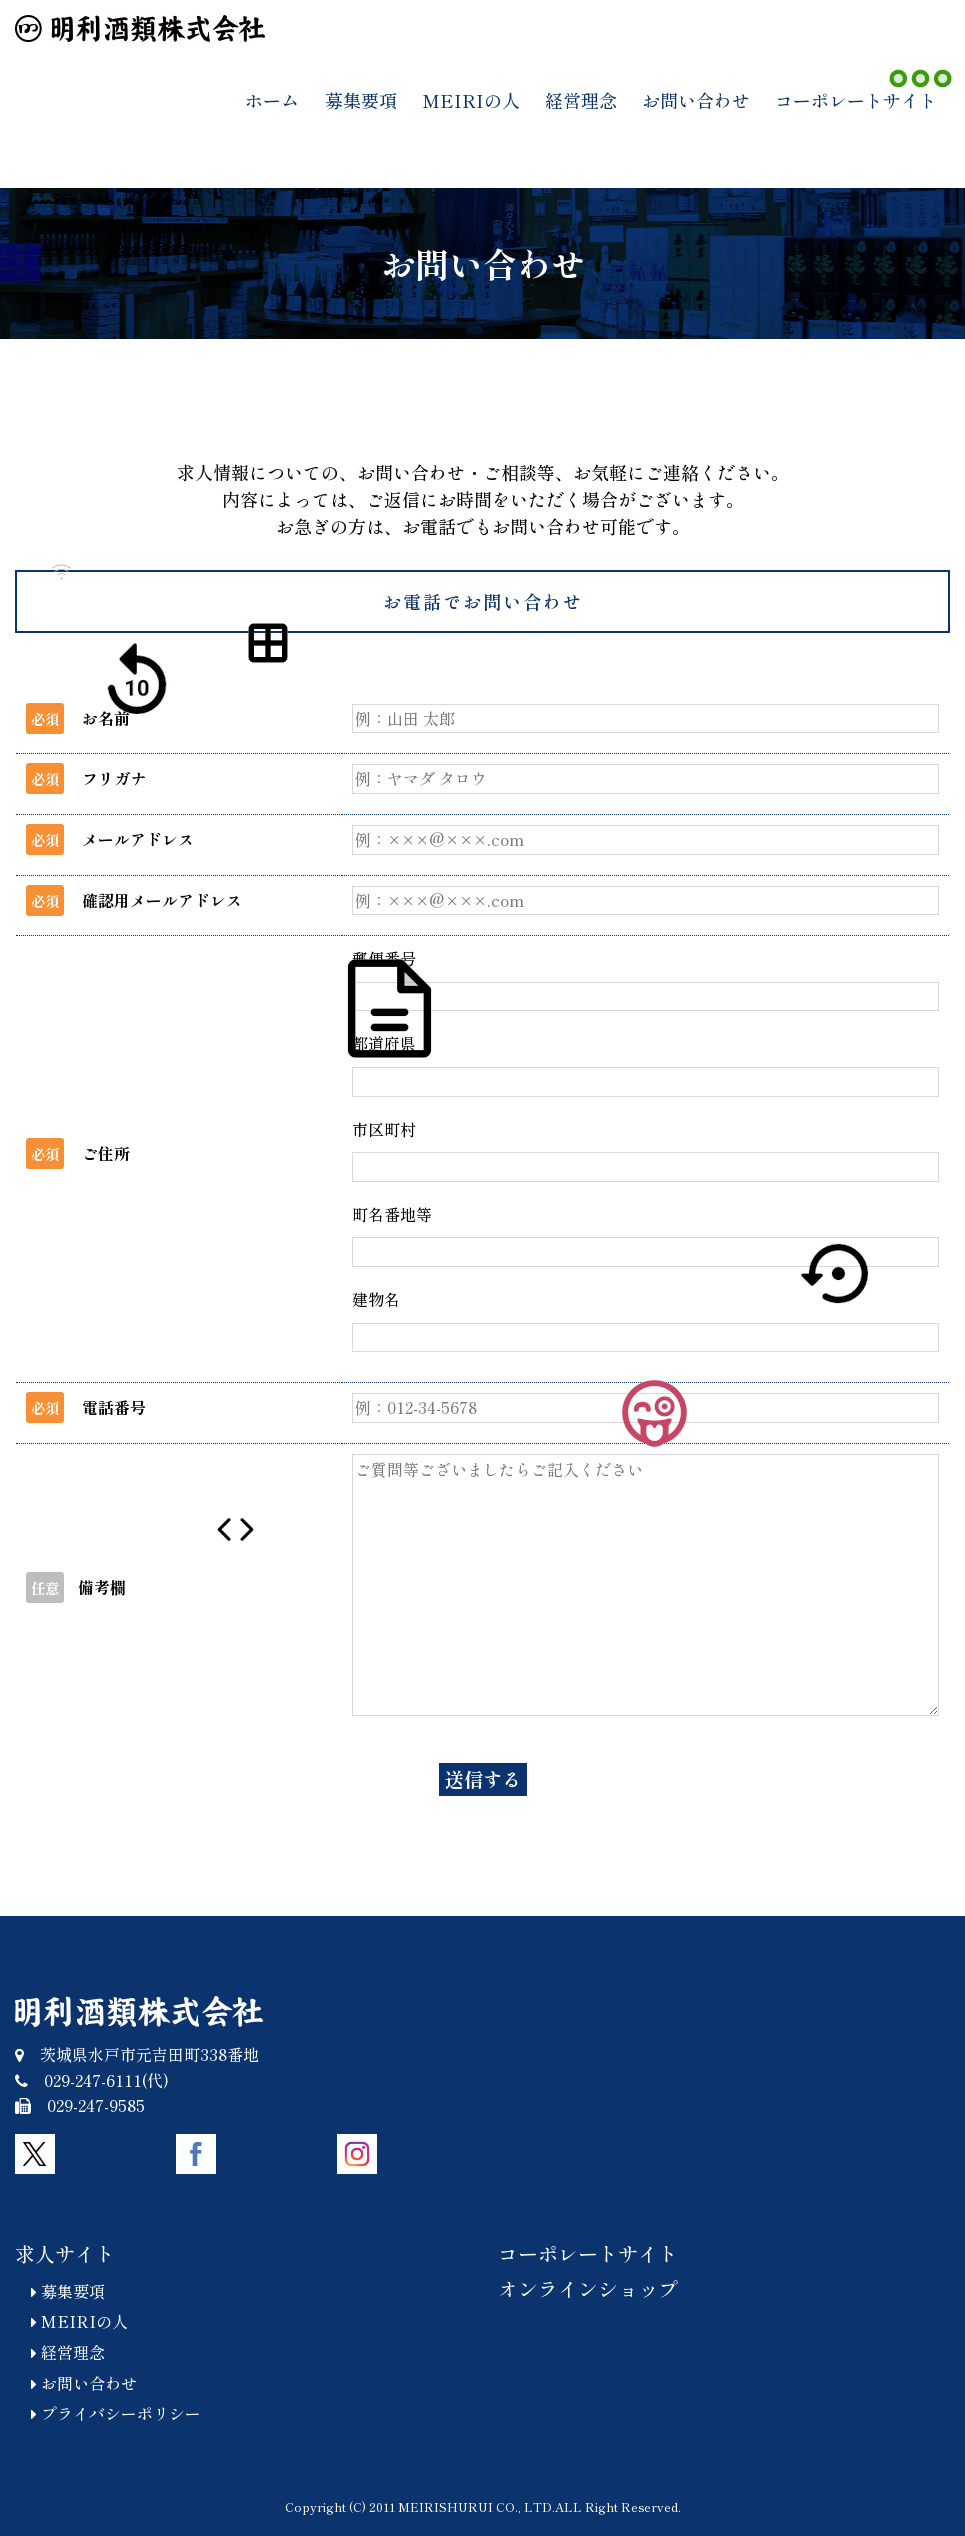 The width and height of the screenshot is (965, 2536). What do you see at coordinates (654, 1412) in the screenshot?
I see `add a playful or silly reaction to a message` at bounding box center [654, 1412].